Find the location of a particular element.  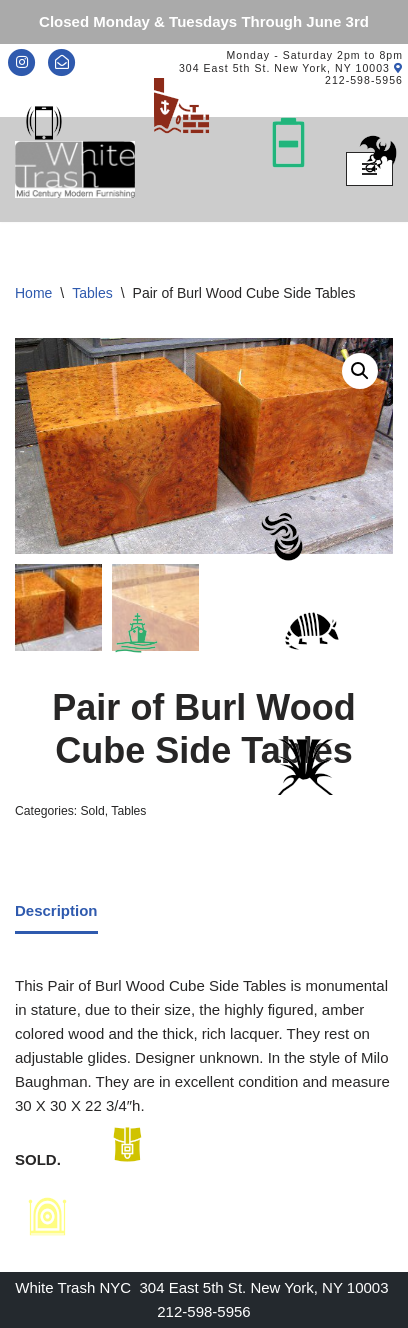

incoming call or notification alert is located at coordinates (44, 123).